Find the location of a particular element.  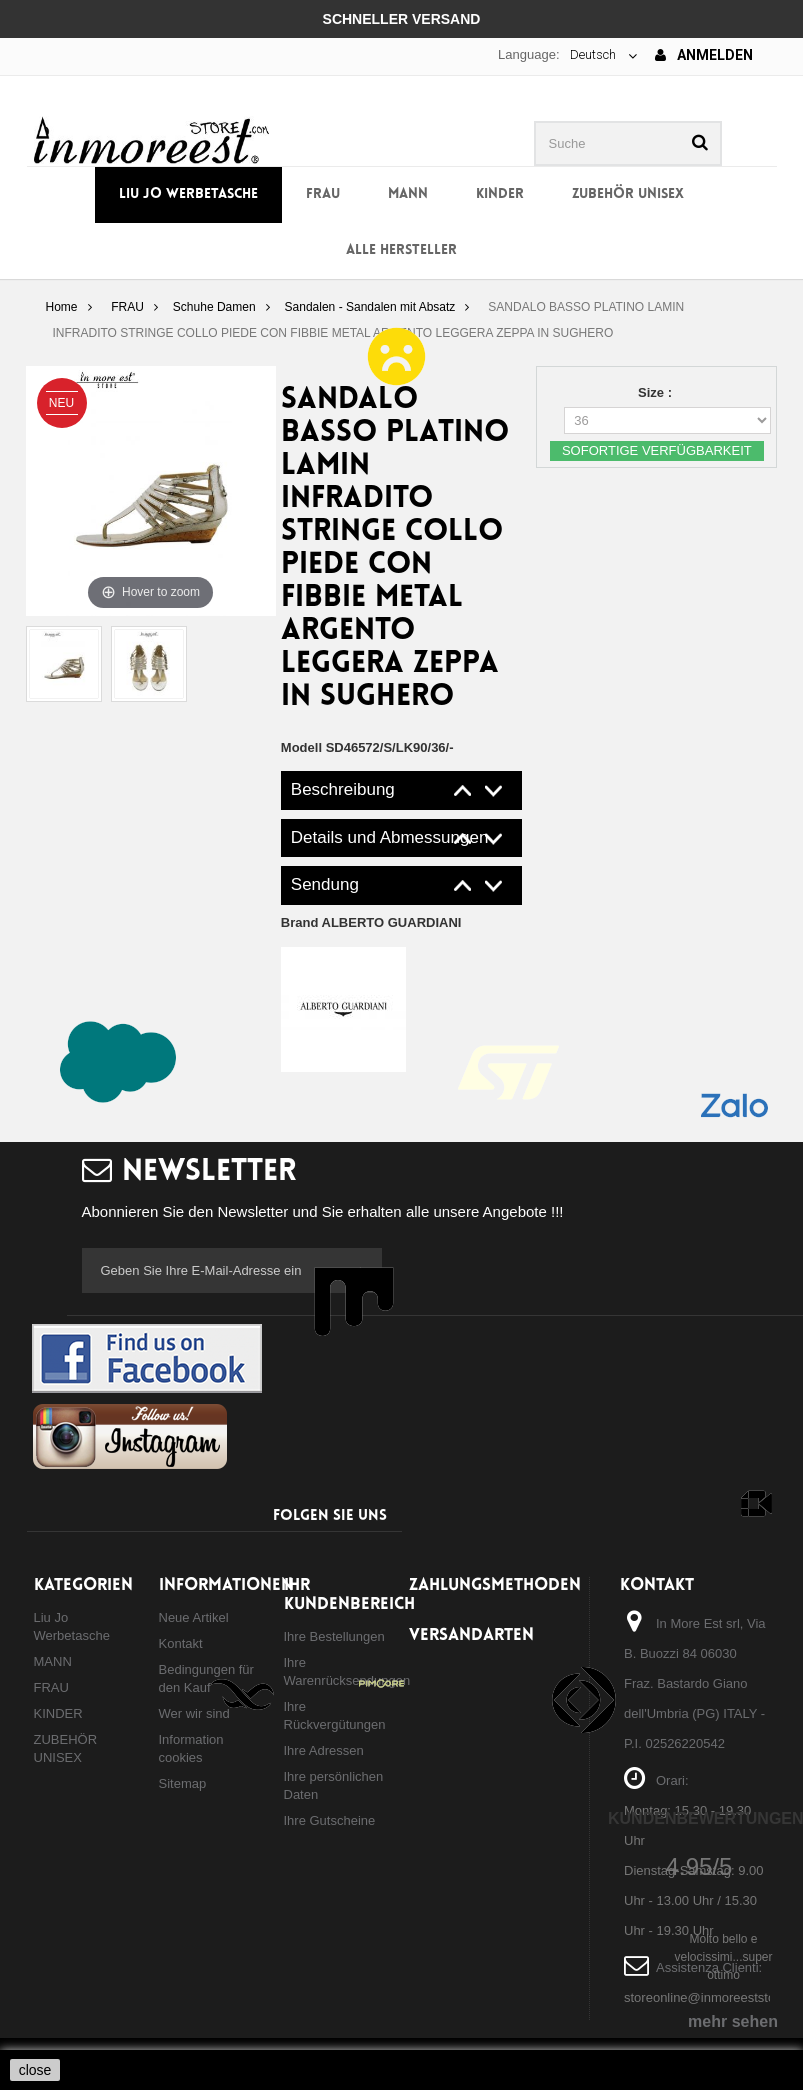

open Salesforce CRM app is located at coordinates (118, 1062).